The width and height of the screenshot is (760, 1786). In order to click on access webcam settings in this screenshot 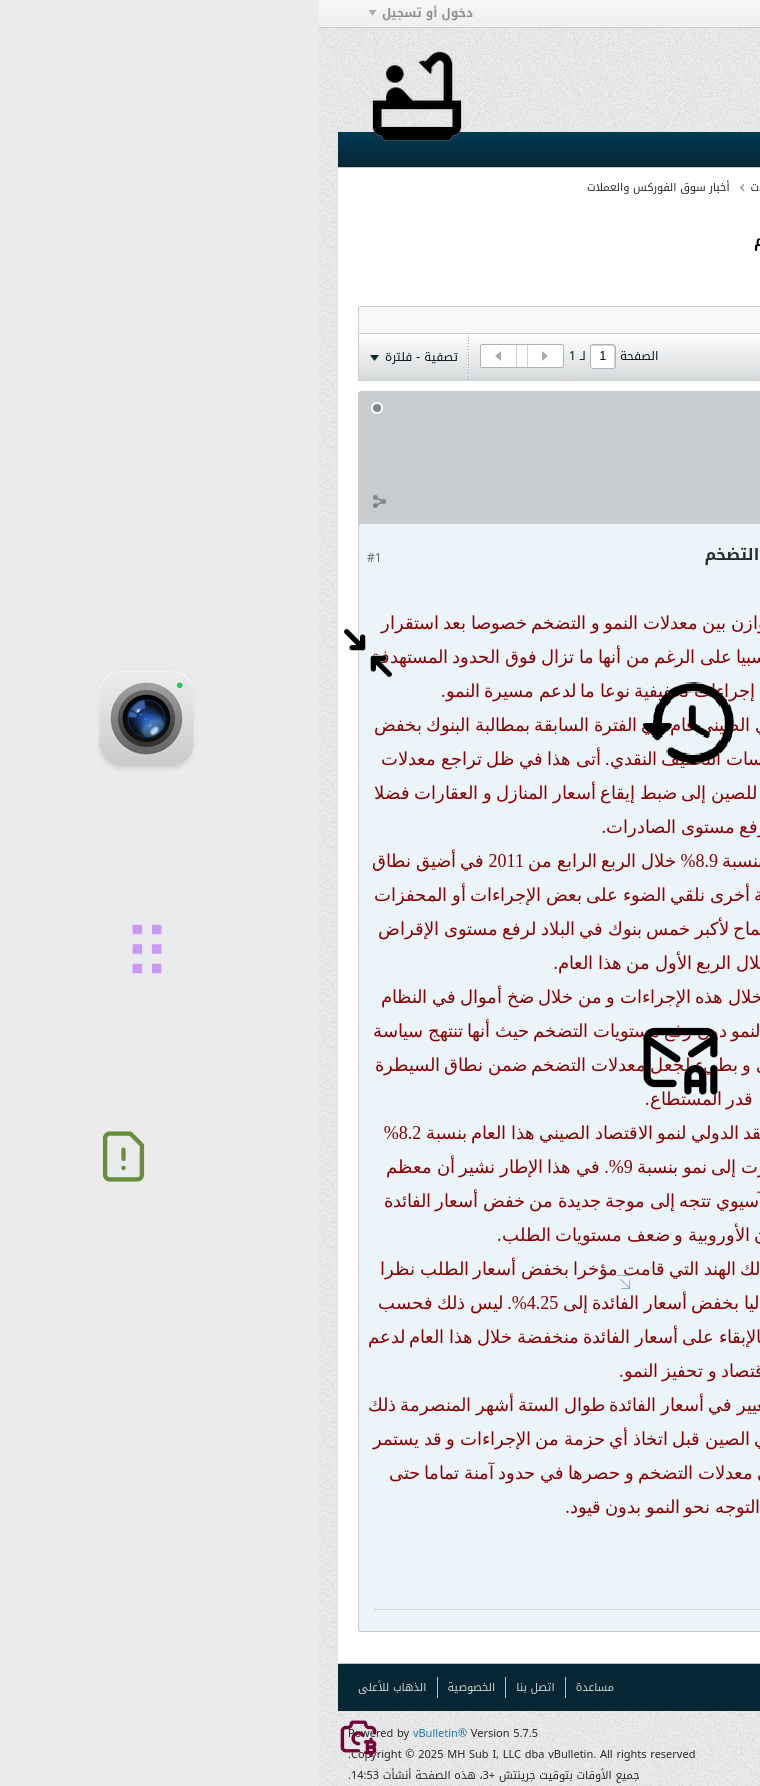, I will do `click(146, 718)`.